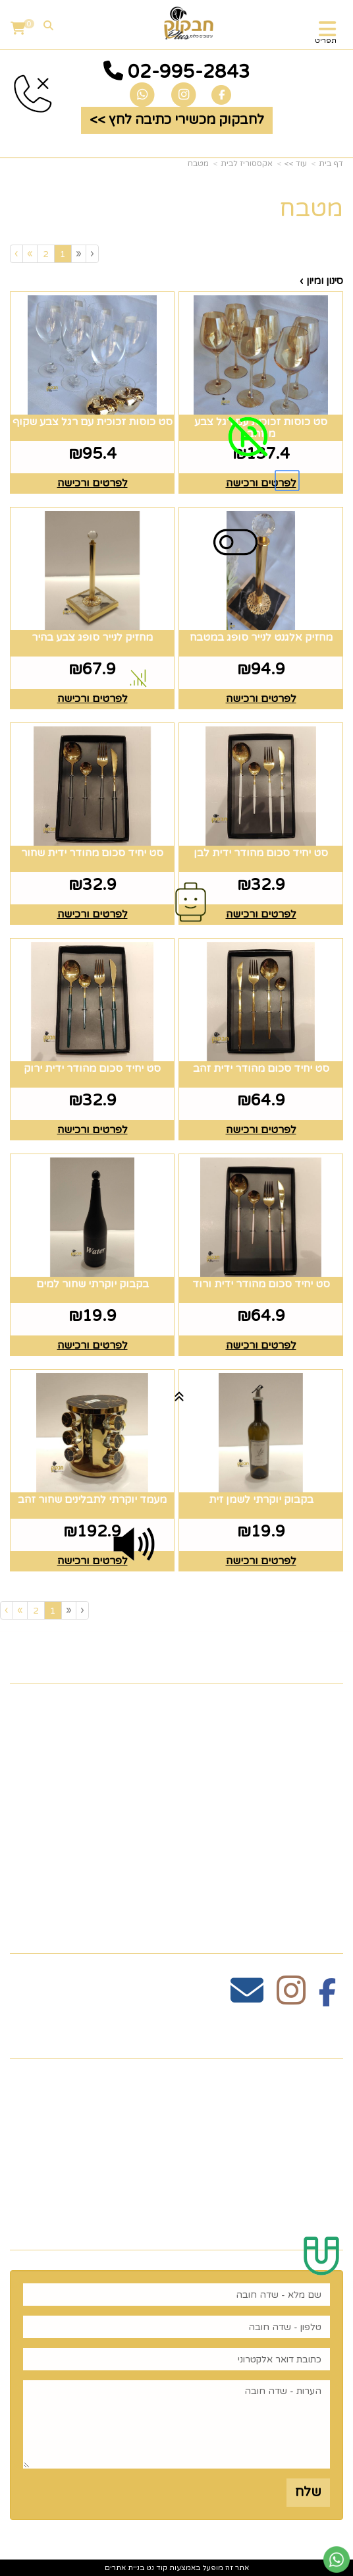 This screenshot has height=2576, width=353. I want to click on placeholder for content or media, so click(287, 481).